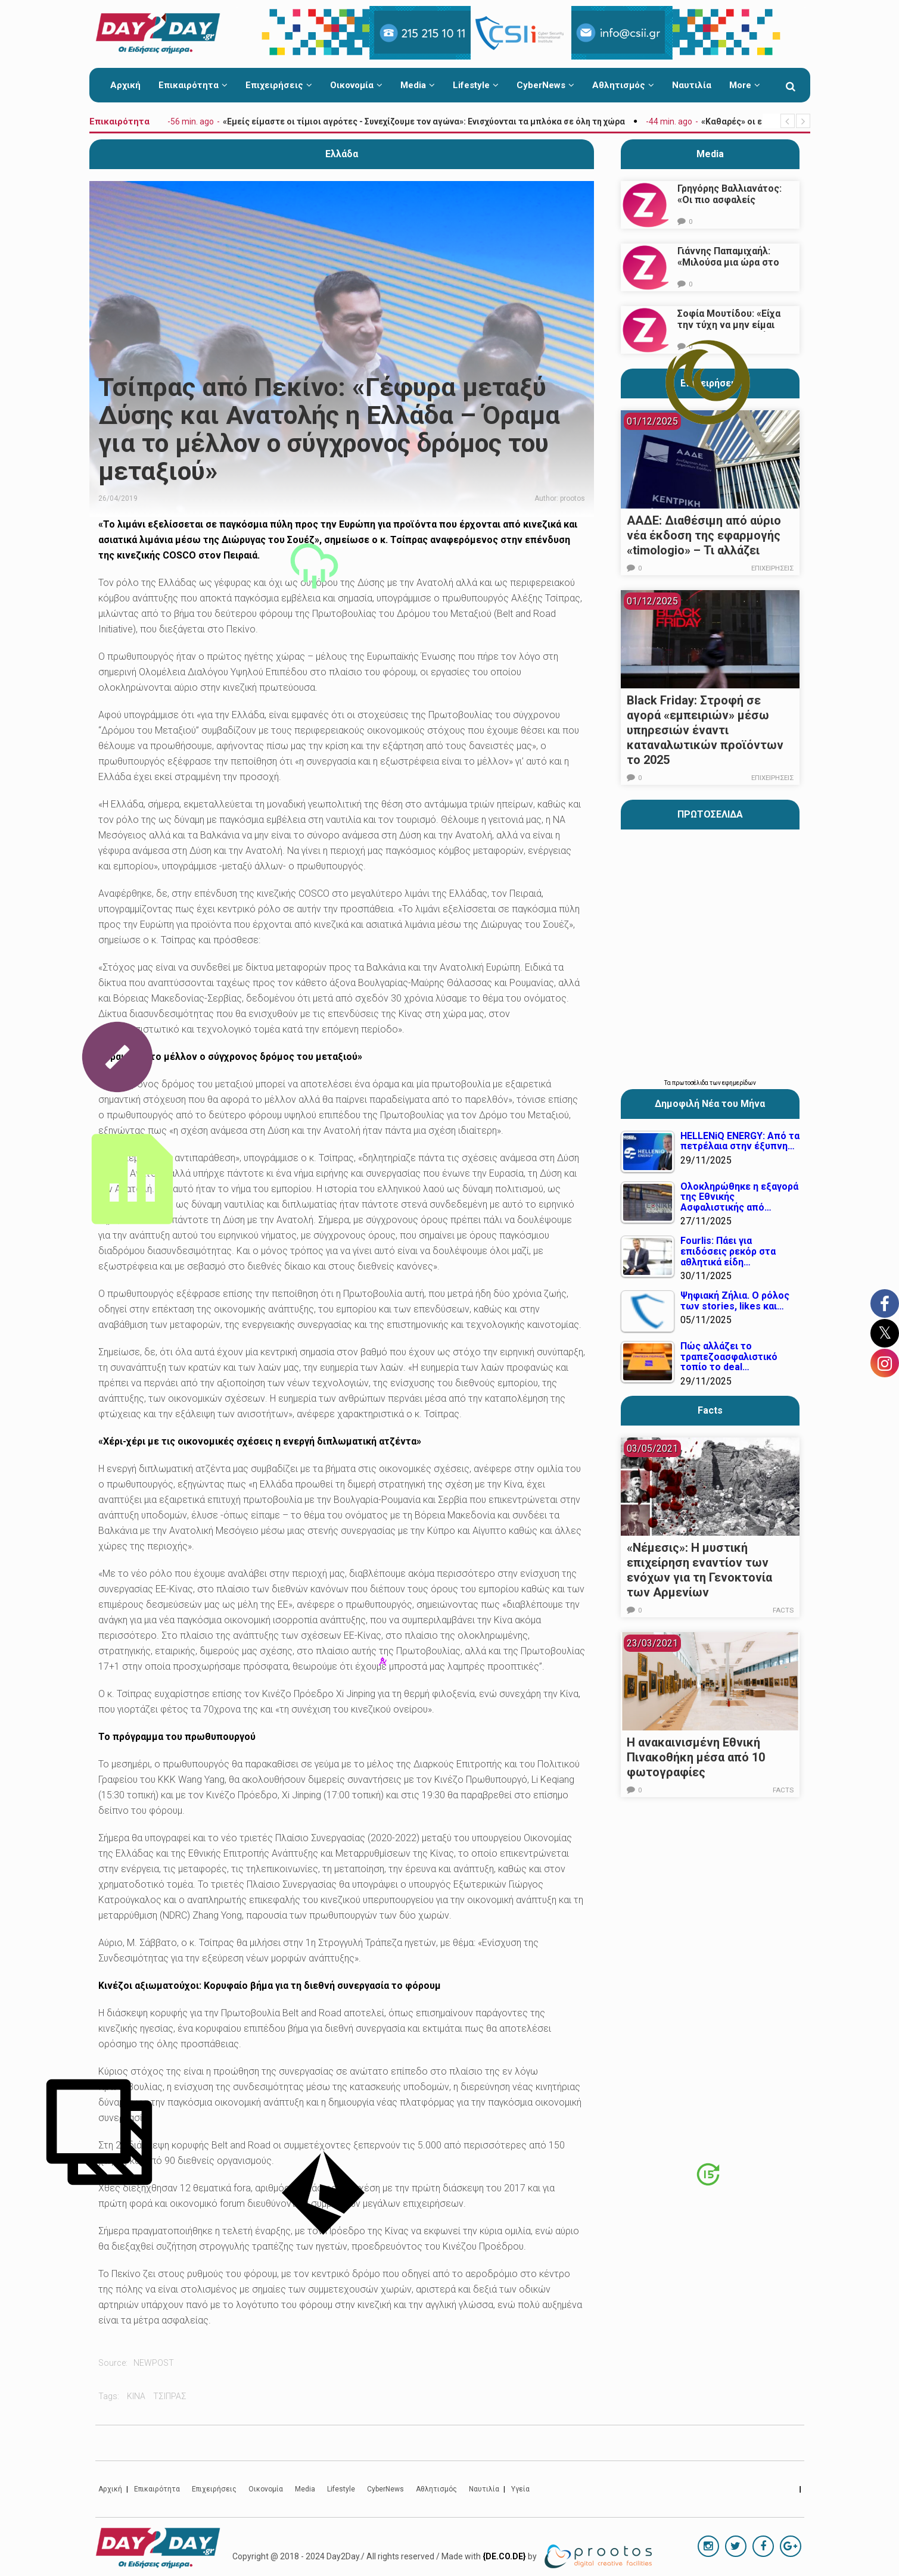 The height and width of the screenshot is (2576, 899). Describe the element at coordinates (132, 1179) in the screenshot. I see `view document with chart data` at that location.